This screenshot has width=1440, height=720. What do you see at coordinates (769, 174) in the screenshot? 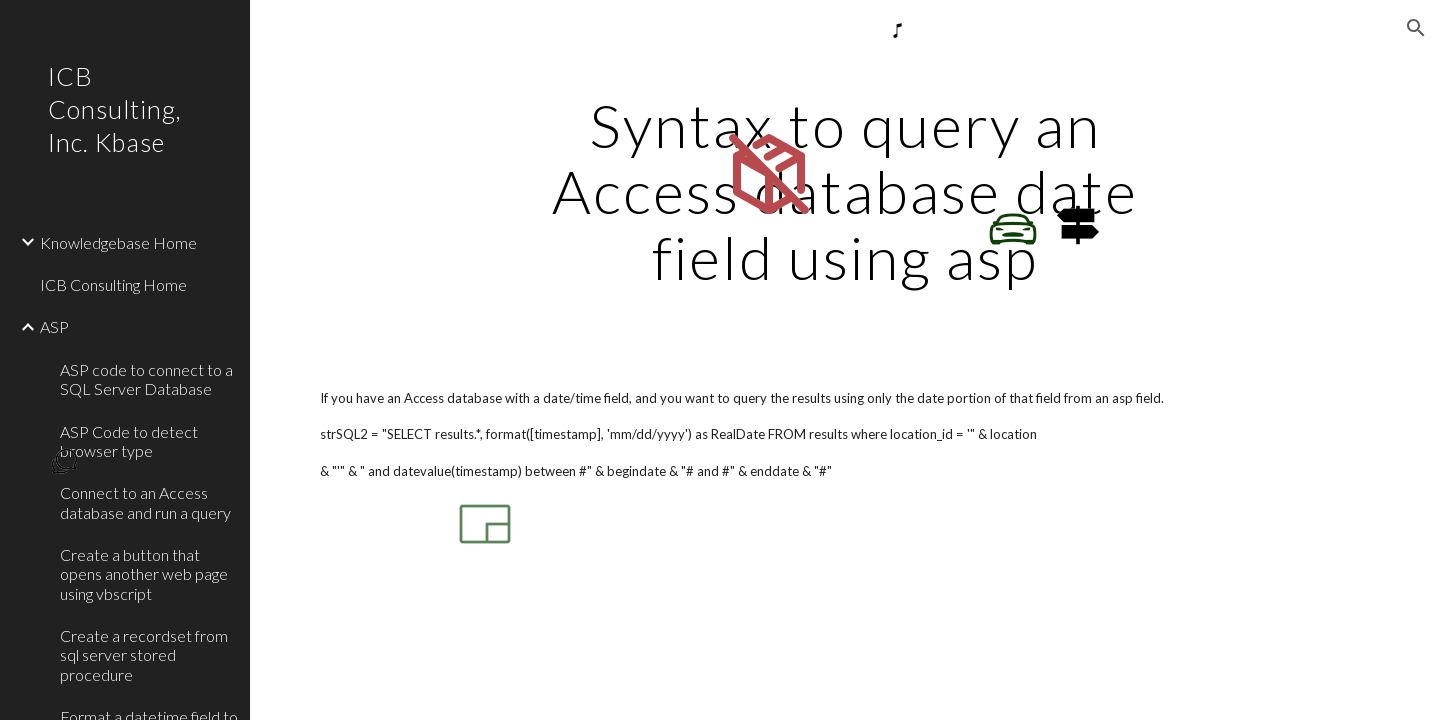
I see `item is unavailable or out of stock` at bounding box center [769, 174].